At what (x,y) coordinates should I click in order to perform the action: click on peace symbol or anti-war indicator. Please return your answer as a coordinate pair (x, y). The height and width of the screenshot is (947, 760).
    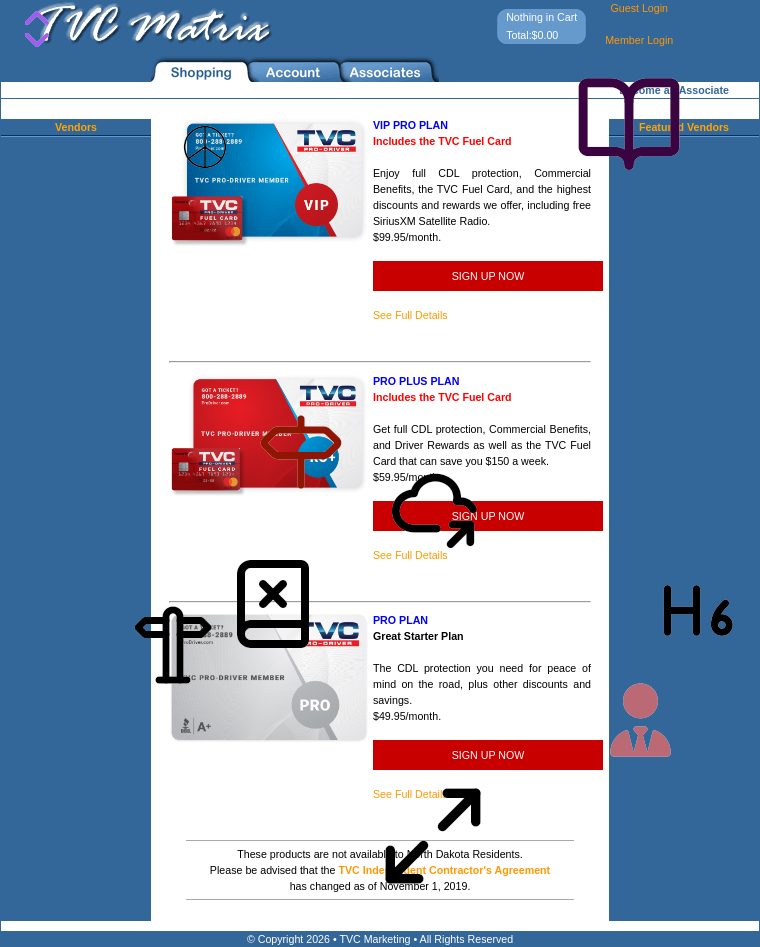
    Looking at the image, I should click on (205, 147).